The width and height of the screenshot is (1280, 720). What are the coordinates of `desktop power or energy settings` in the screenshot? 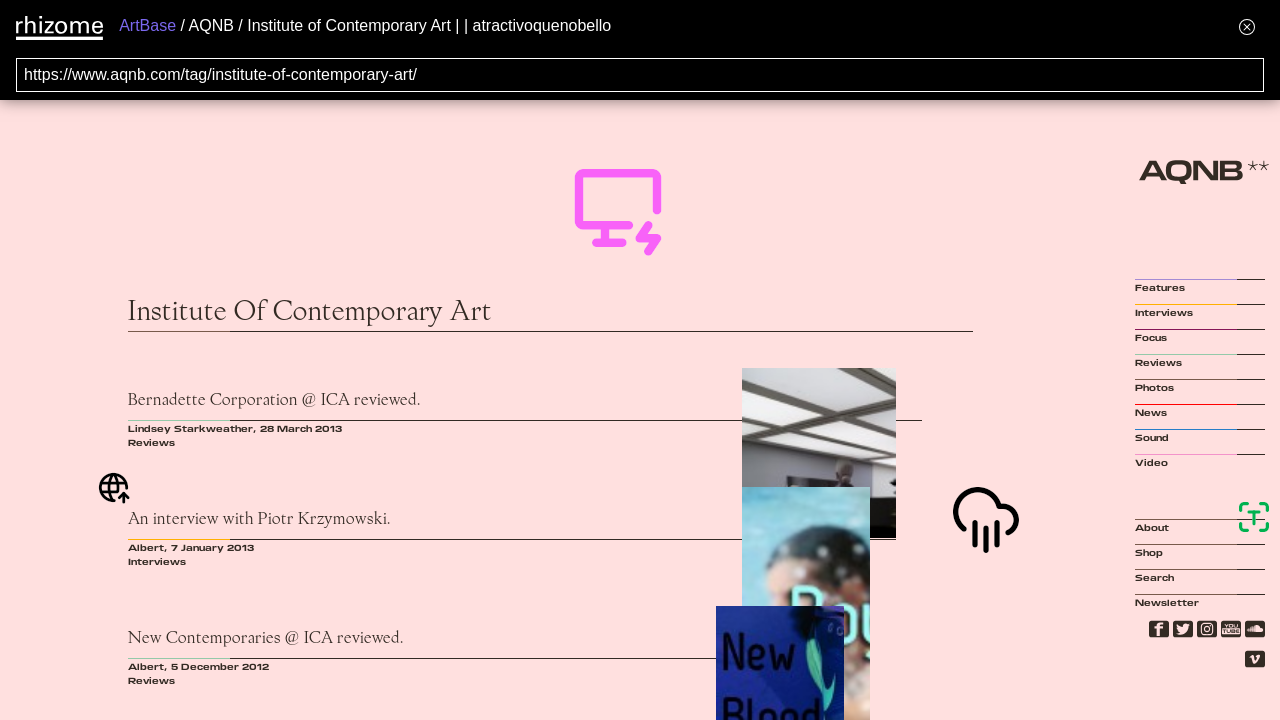 It's located at (618, 208).